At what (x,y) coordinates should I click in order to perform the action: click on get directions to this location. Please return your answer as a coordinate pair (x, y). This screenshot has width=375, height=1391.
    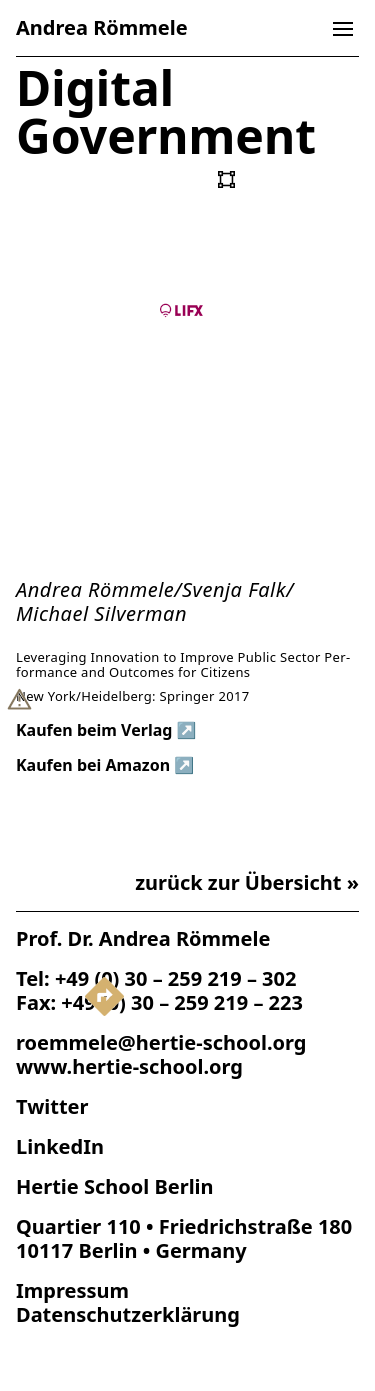
    Looking at the image, I should click on (104, 996).